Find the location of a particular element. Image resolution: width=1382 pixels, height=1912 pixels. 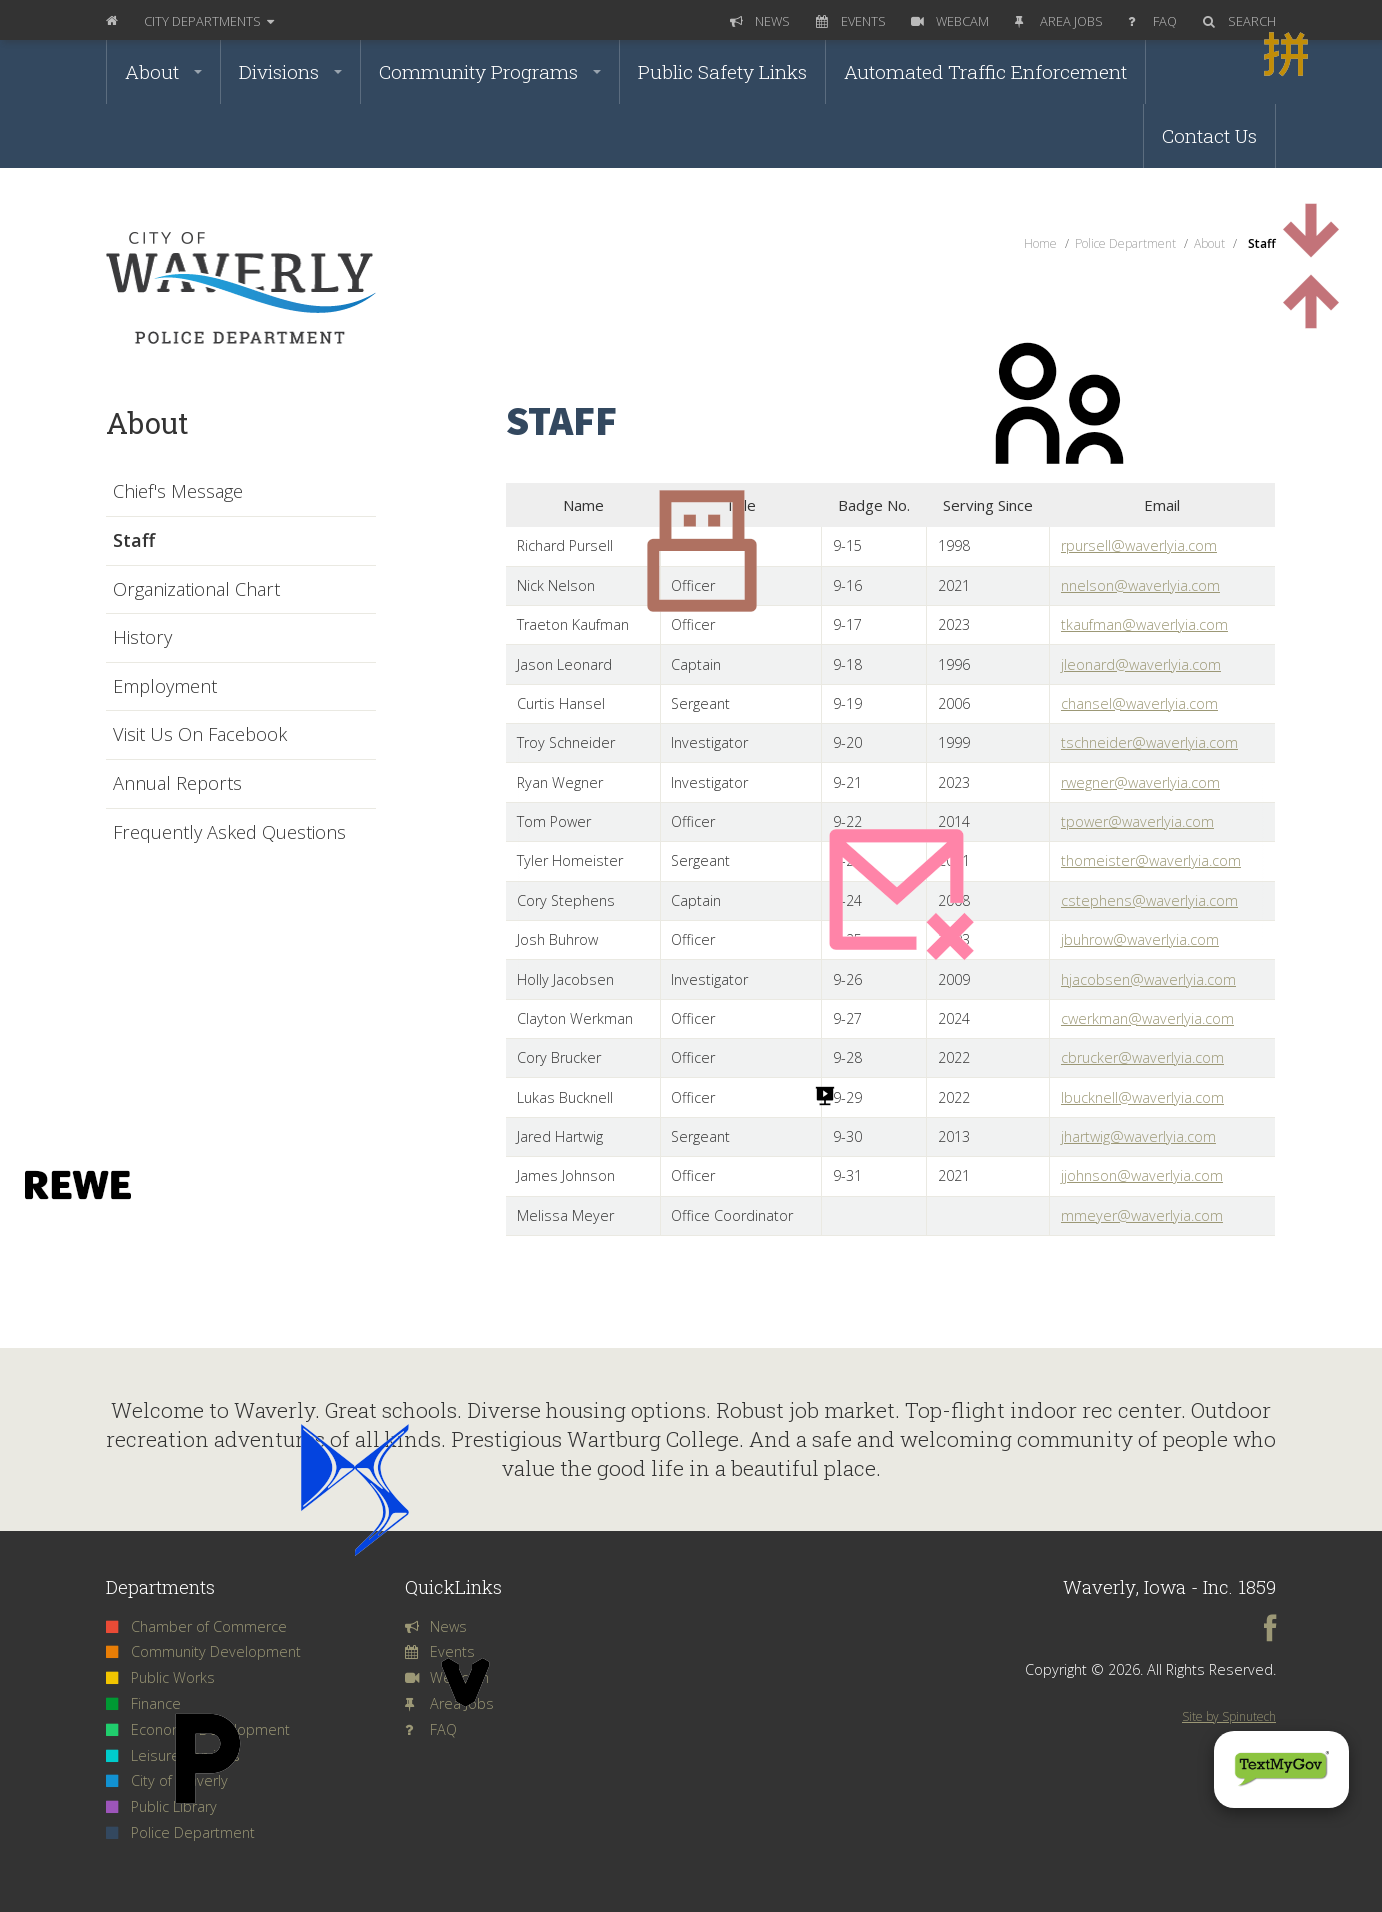

indicates a parking area or facility is located at coordinates (205, 1758).